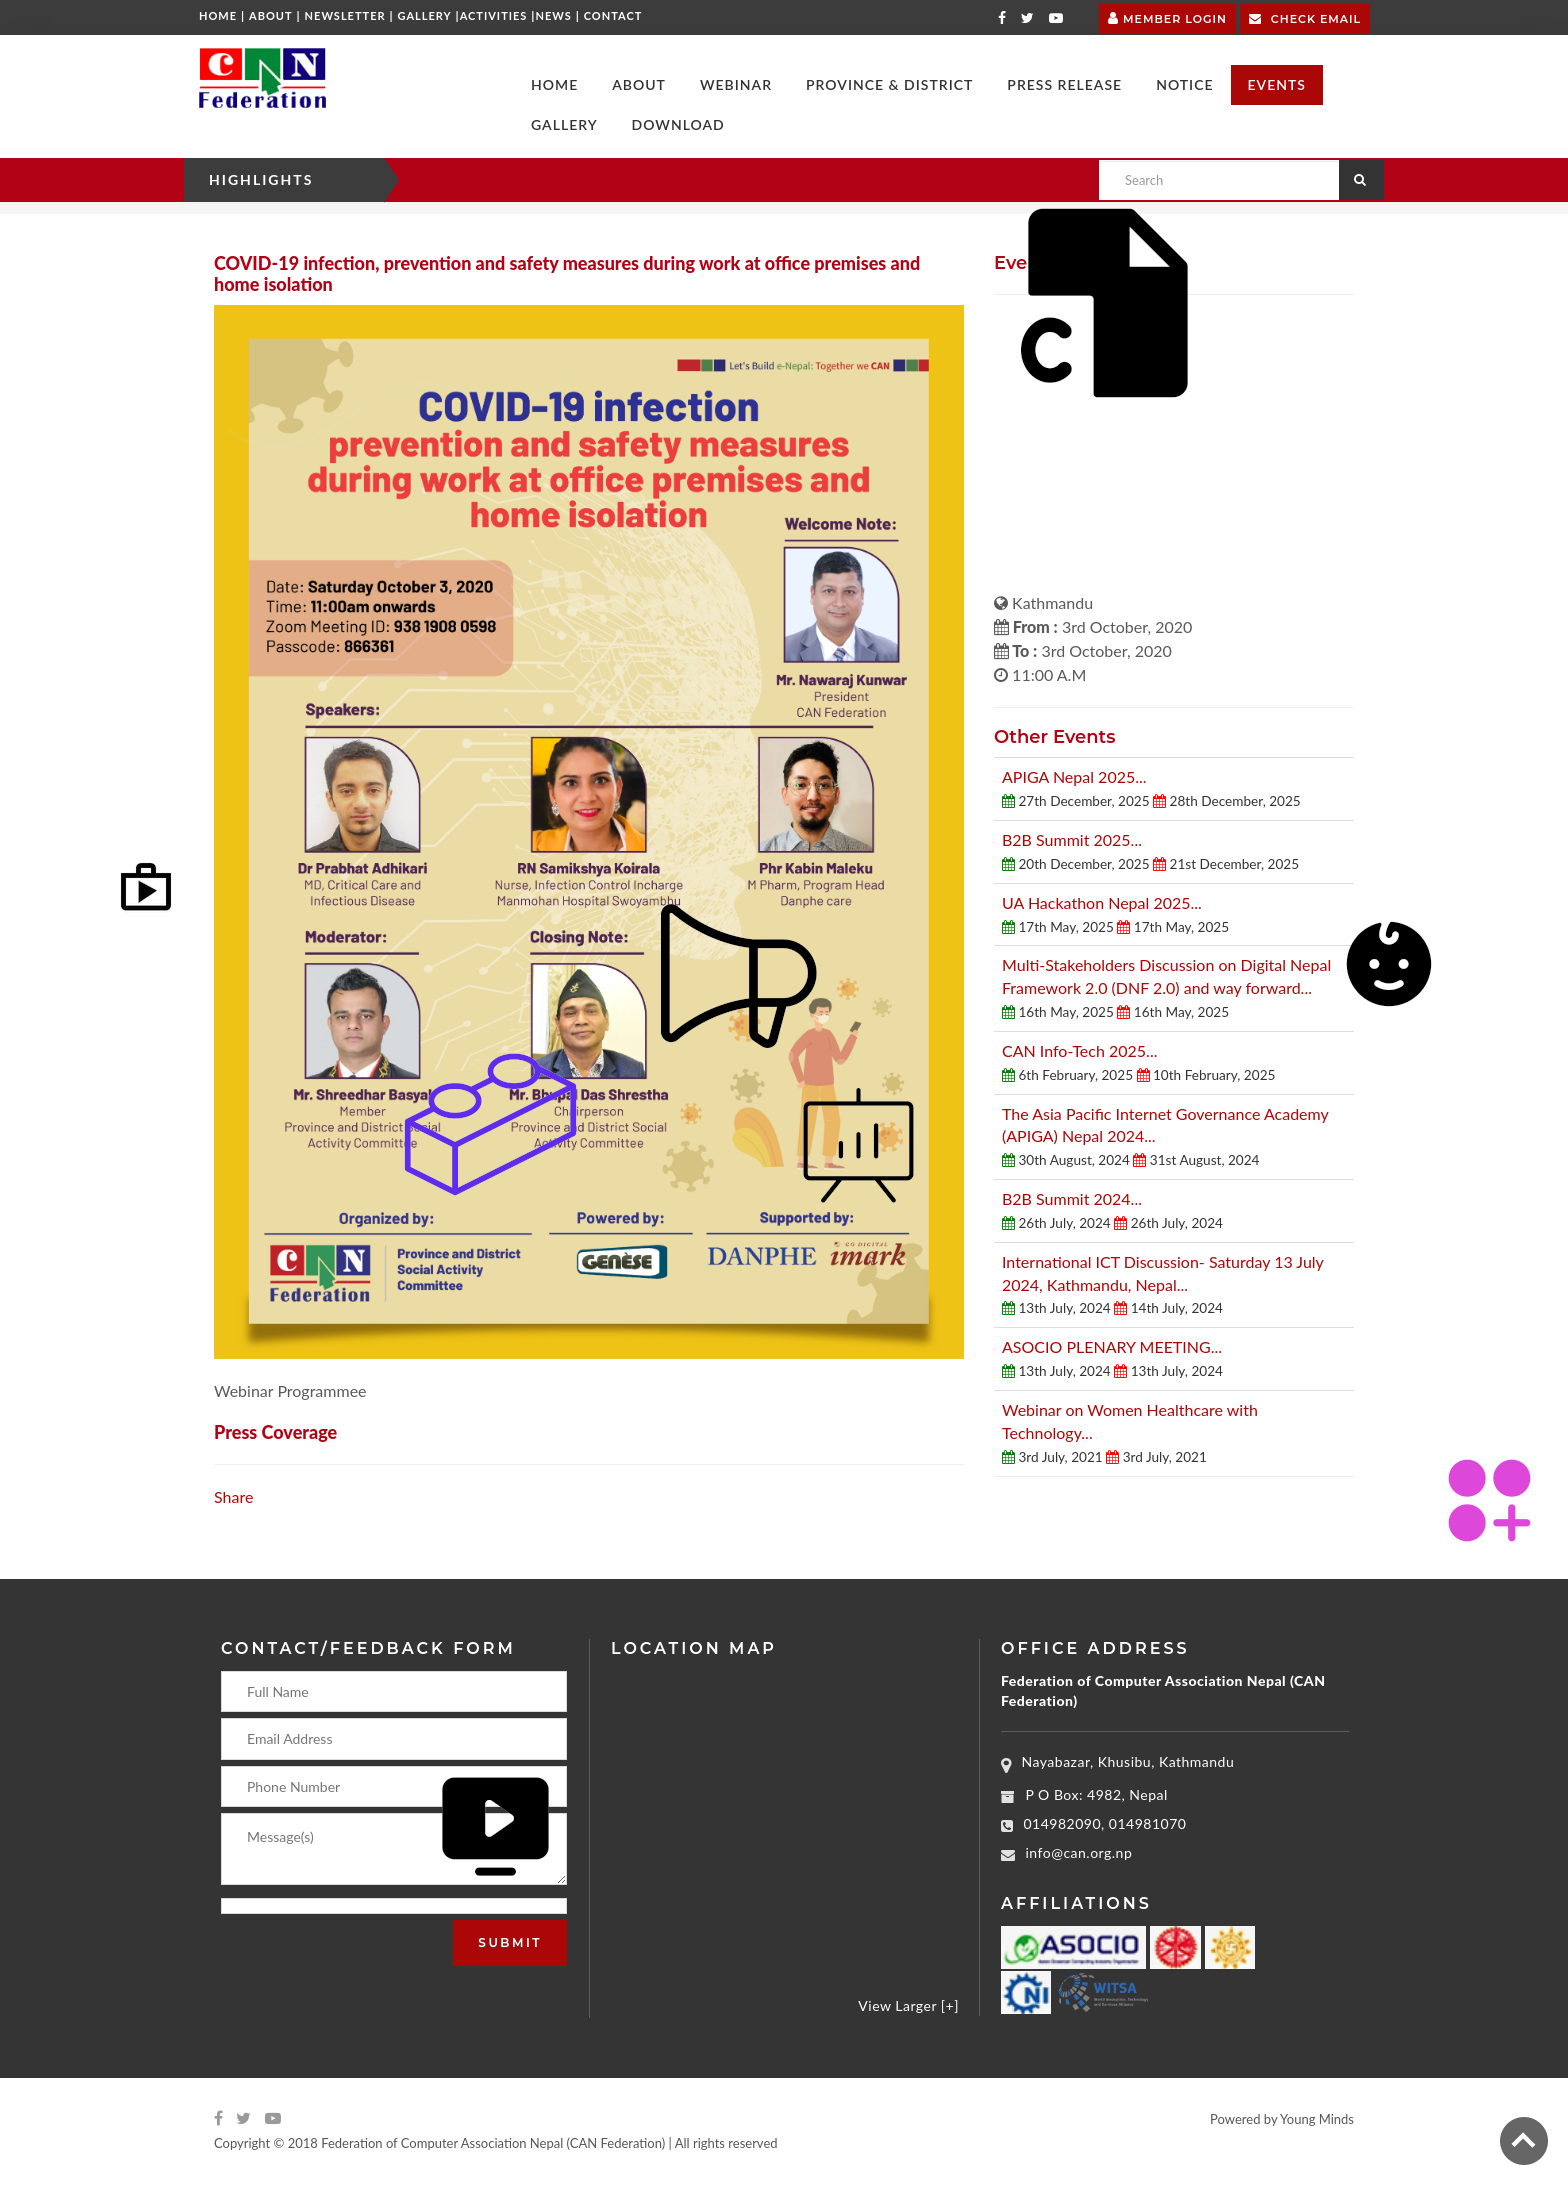 This screenshot has width=1568, height=2185. I want to click on add a new item to a group or collection, so click(1489, 1500).